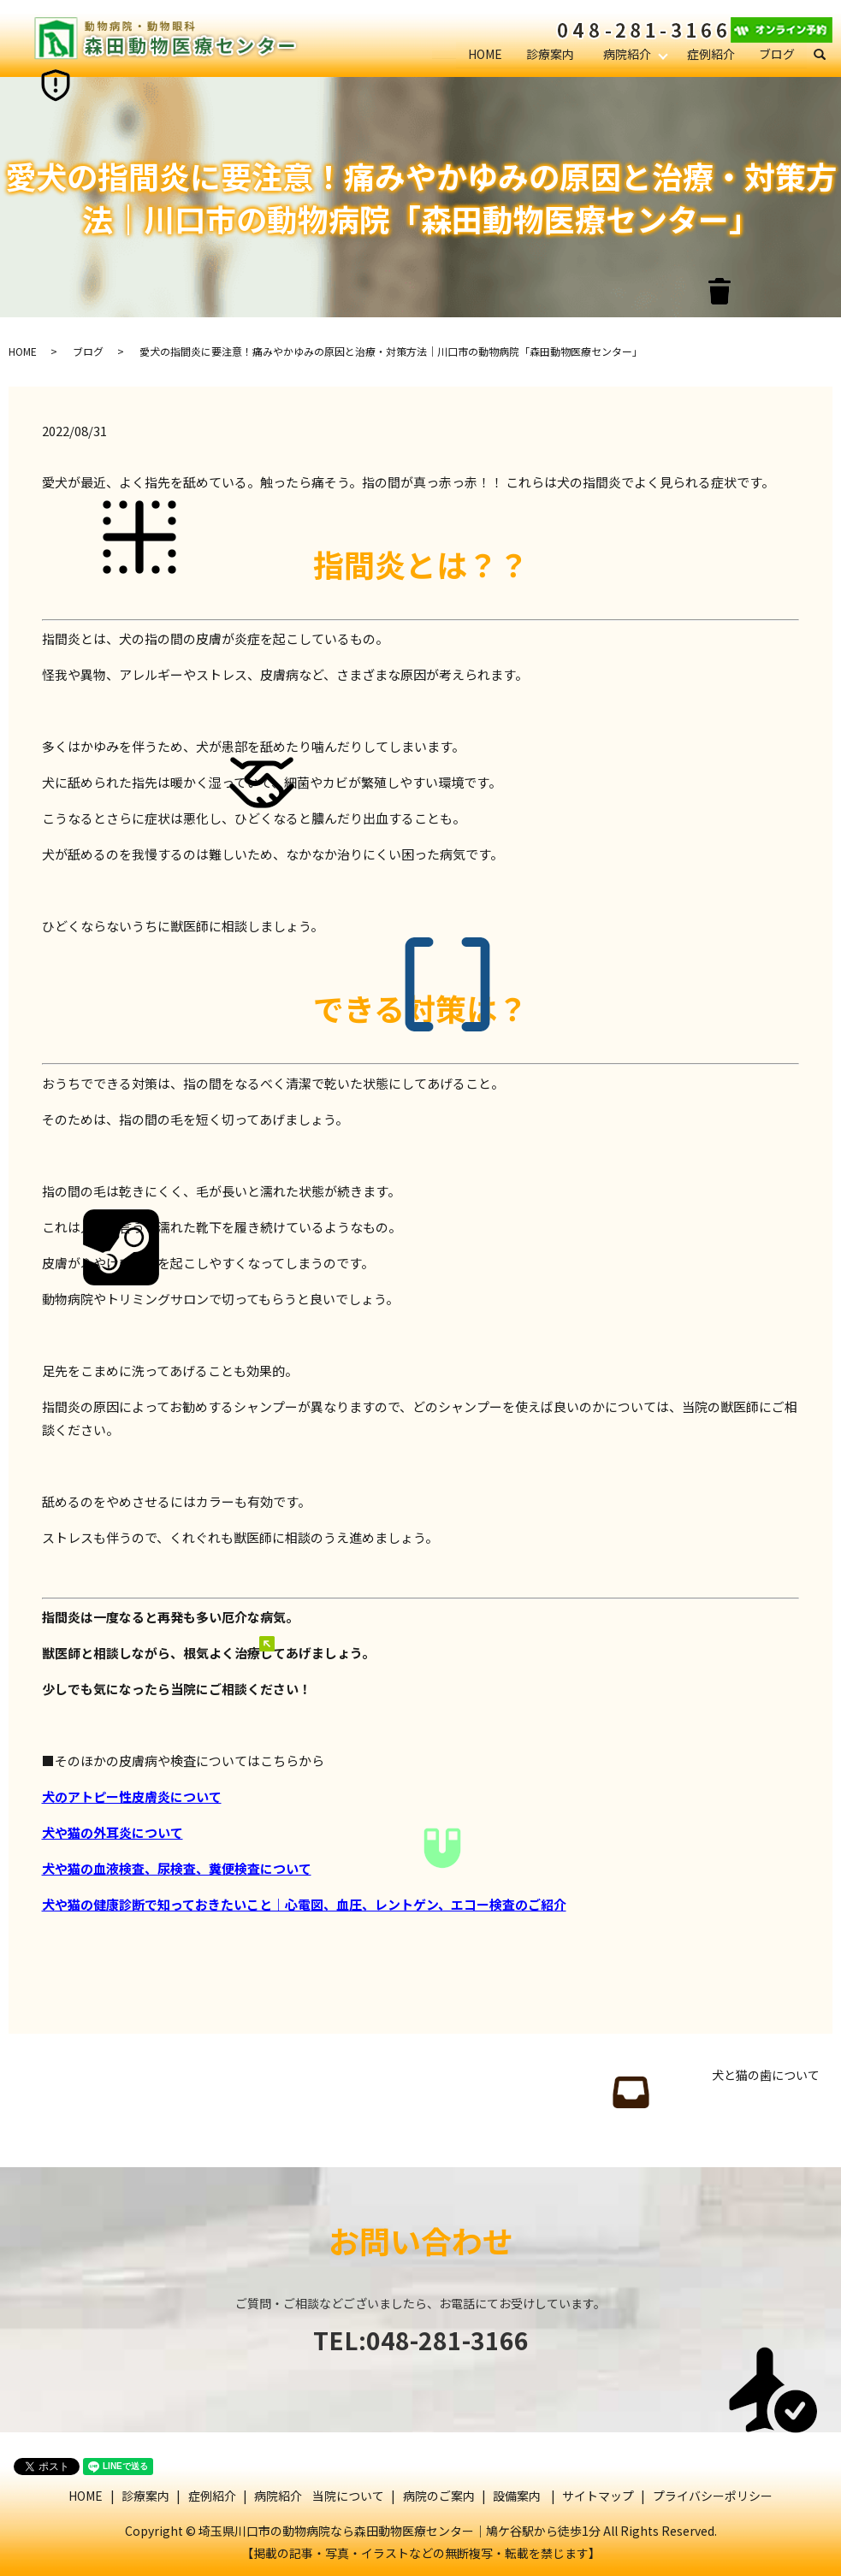  What do you see at coordinates (121, 1247) in the screenshot?
I see `open steam gaming platform` at bounding box center [121, 1247].